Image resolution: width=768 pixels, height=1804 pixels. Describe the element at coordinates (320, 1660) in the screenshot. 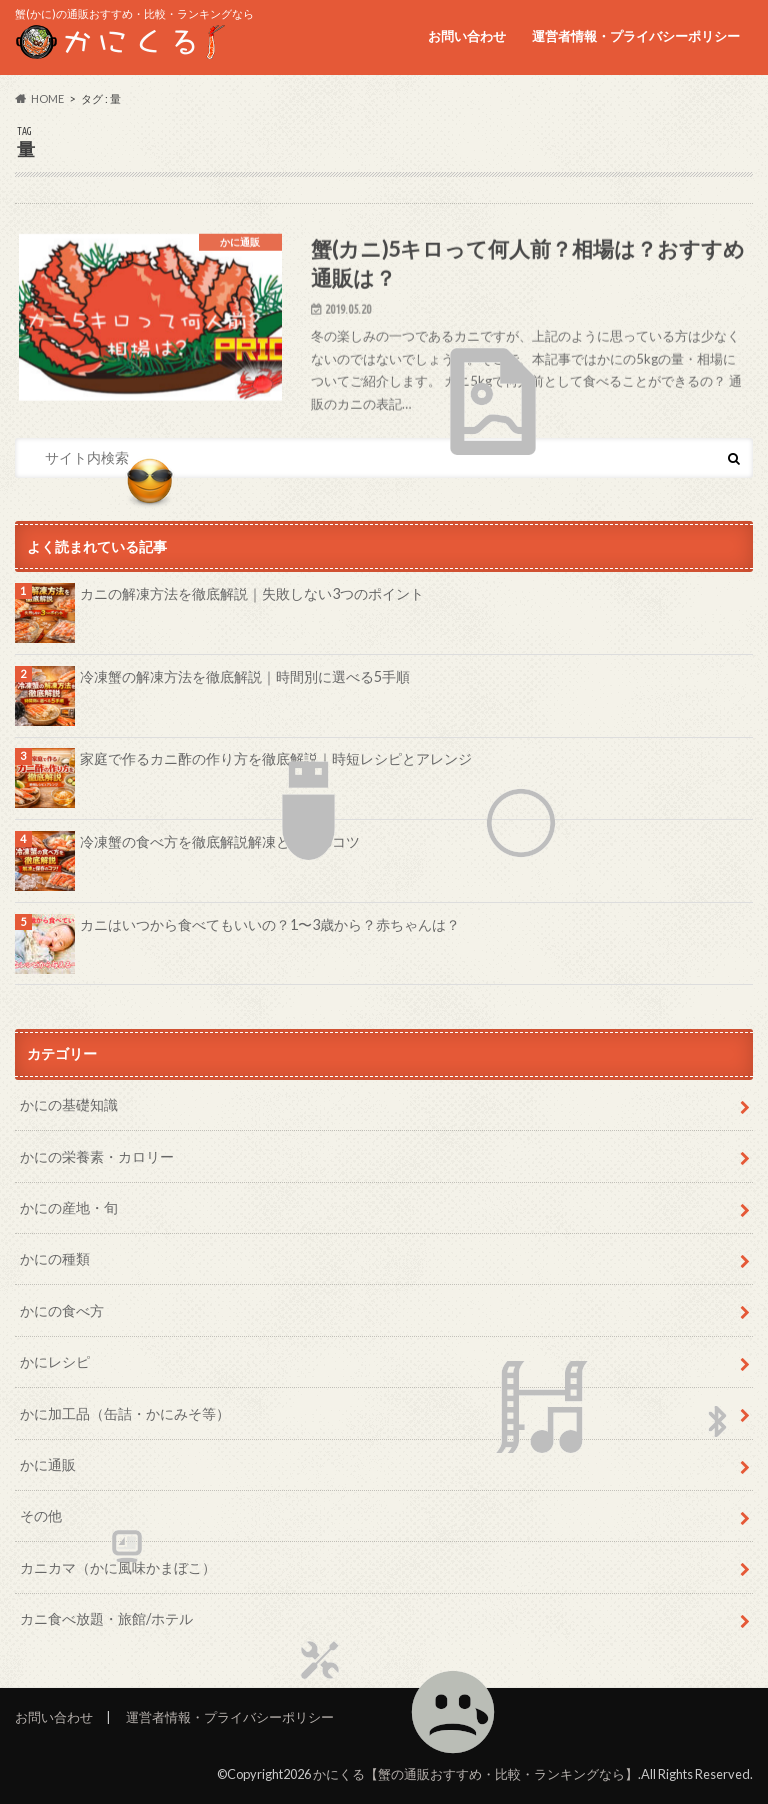

I see `access system settings and preferences` at that location.